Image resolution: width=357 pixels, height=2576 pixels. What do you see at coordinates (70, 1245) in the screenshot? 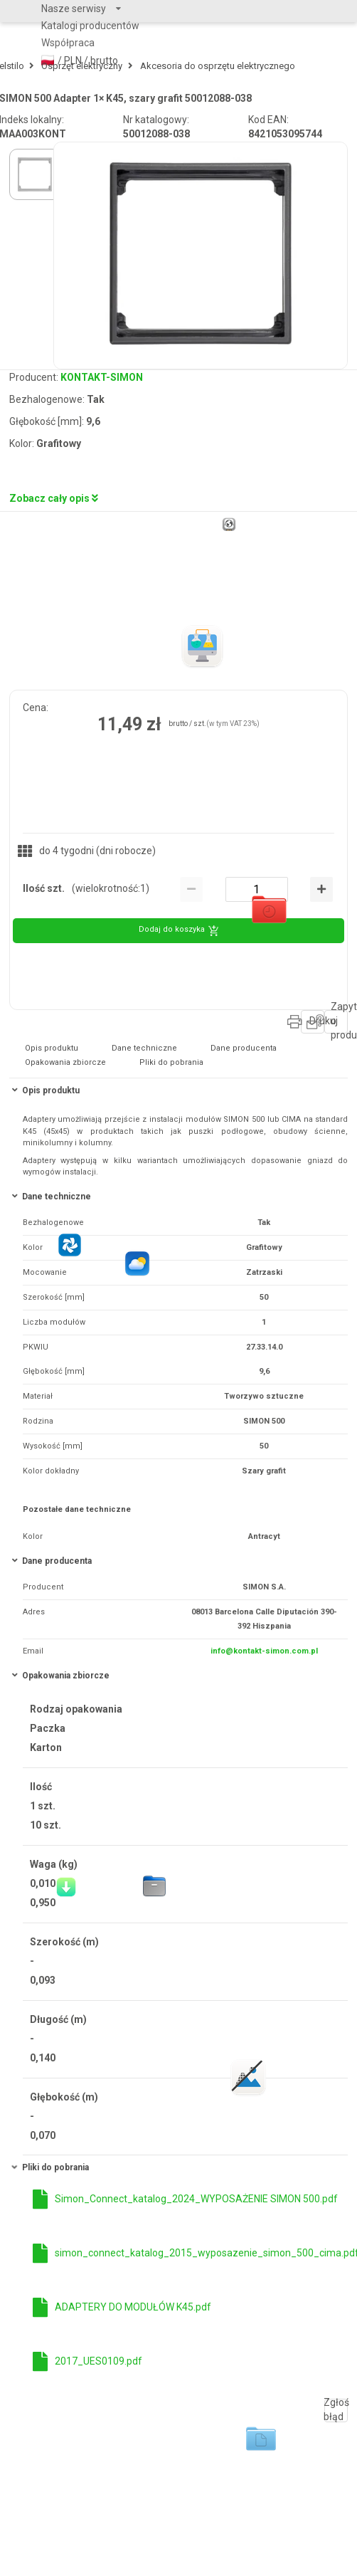
I see `open chakra linux distribution` at bounding box center [70, 1245].